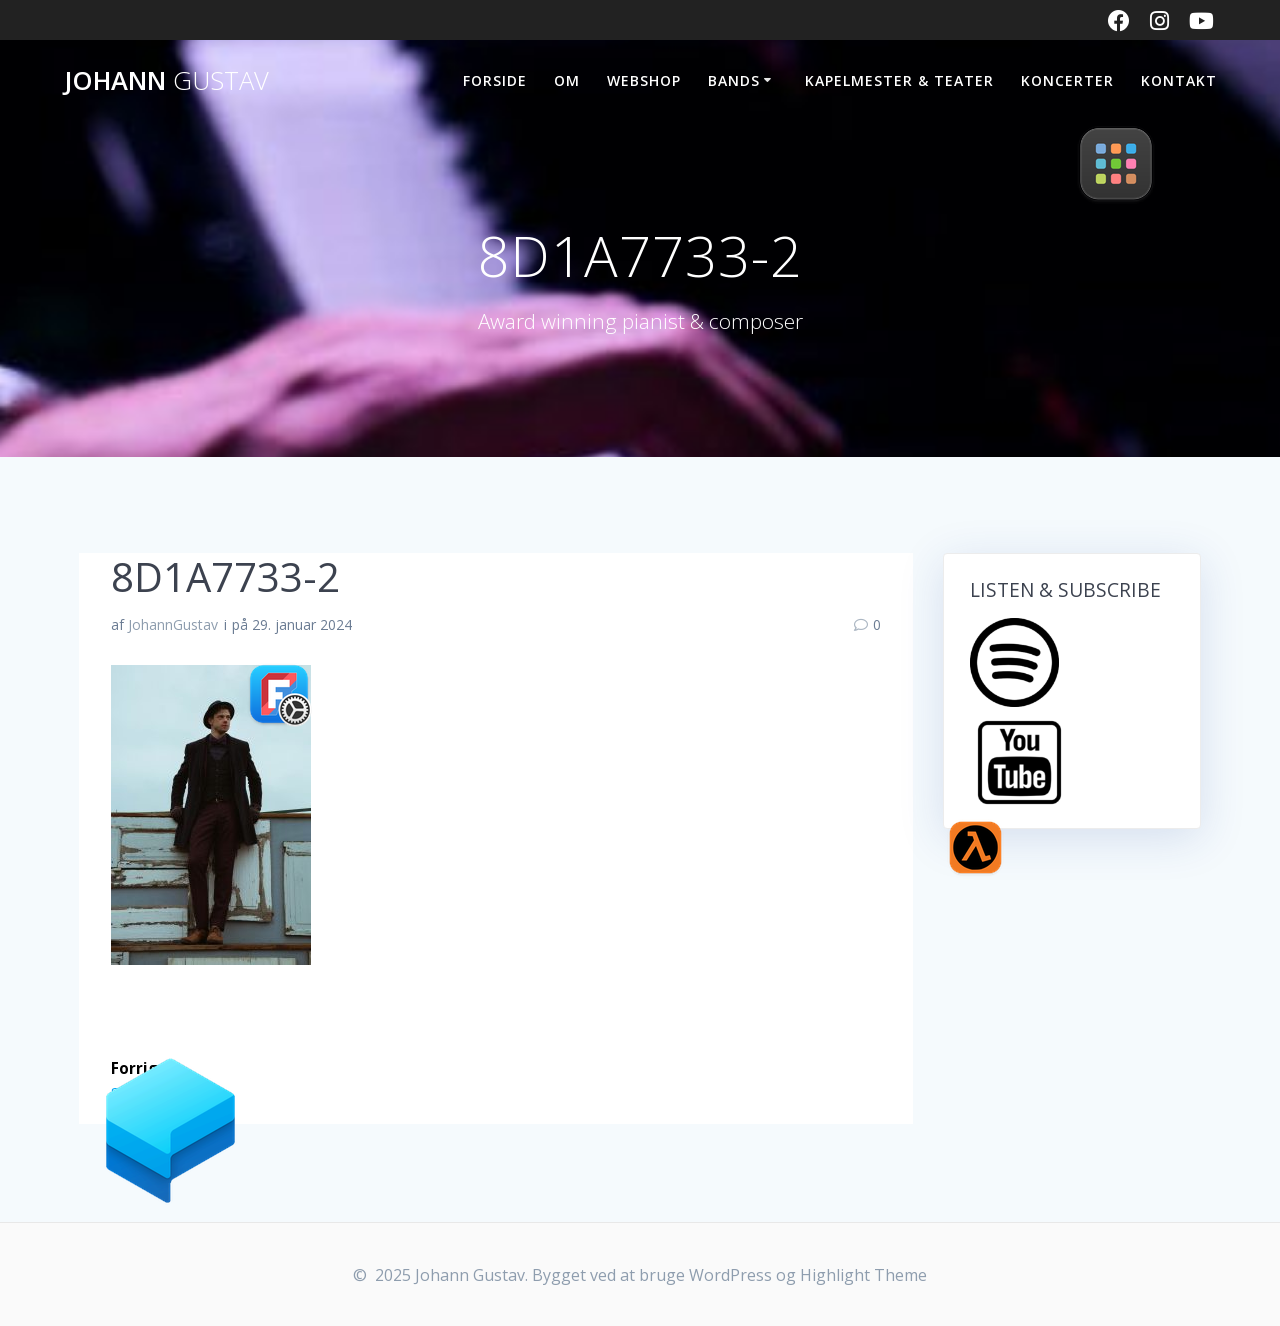  I want to click on open FreeCAD Link application, so click(279, 694).